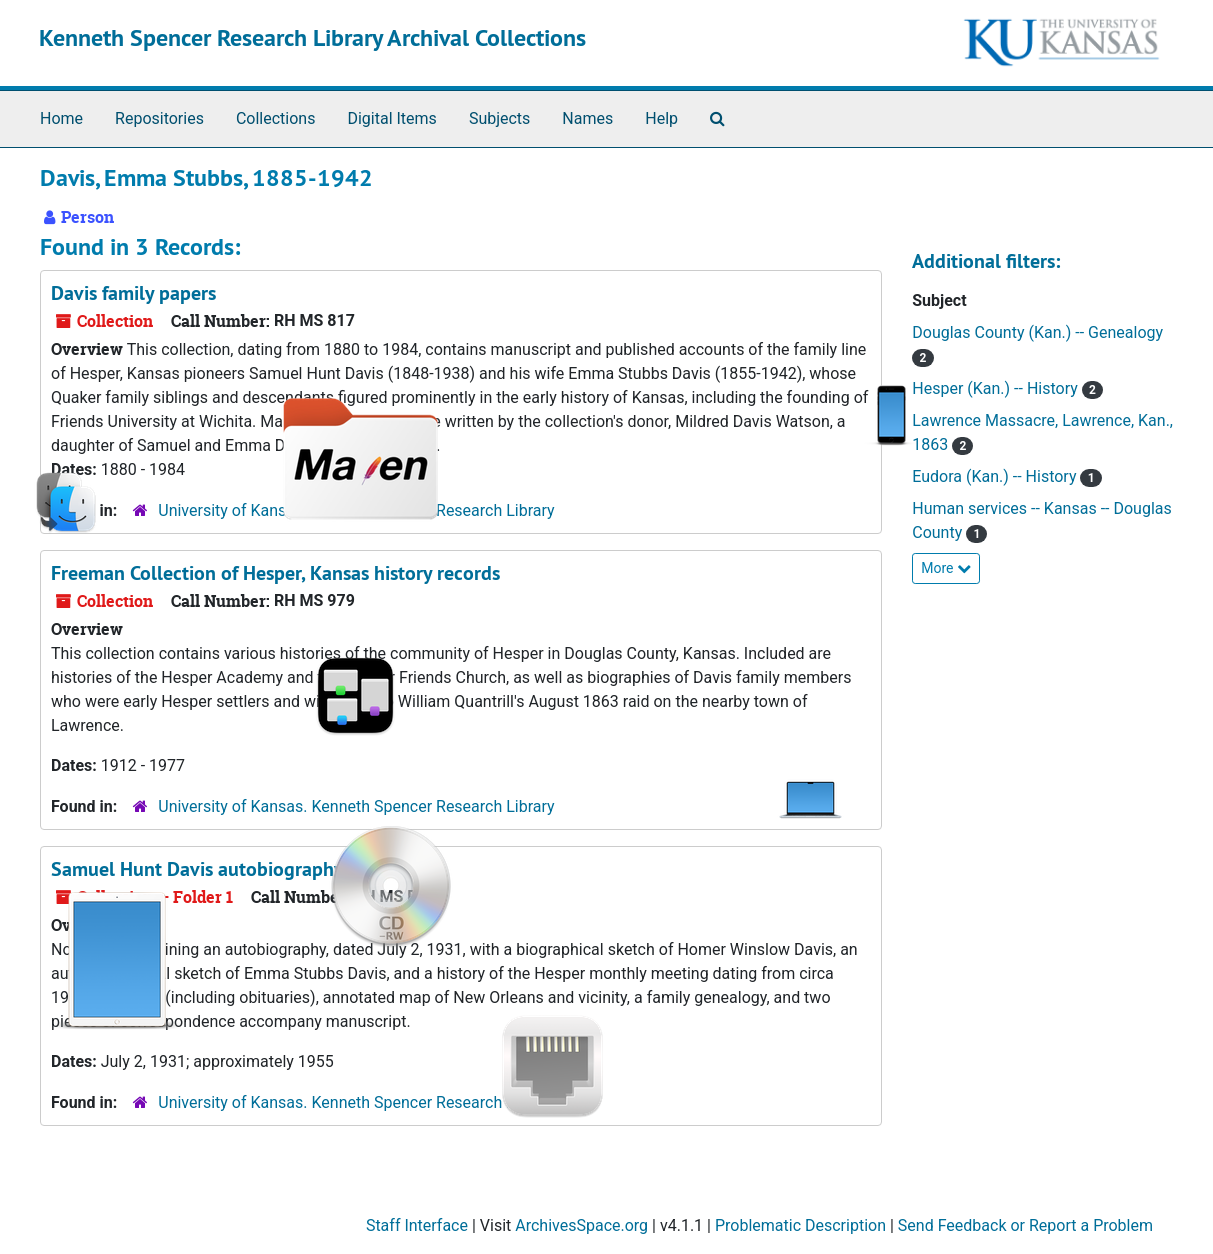  Describe the element at coordinates (66, 502) in the screenshot. I see `launch macos setup assistant` at that location.